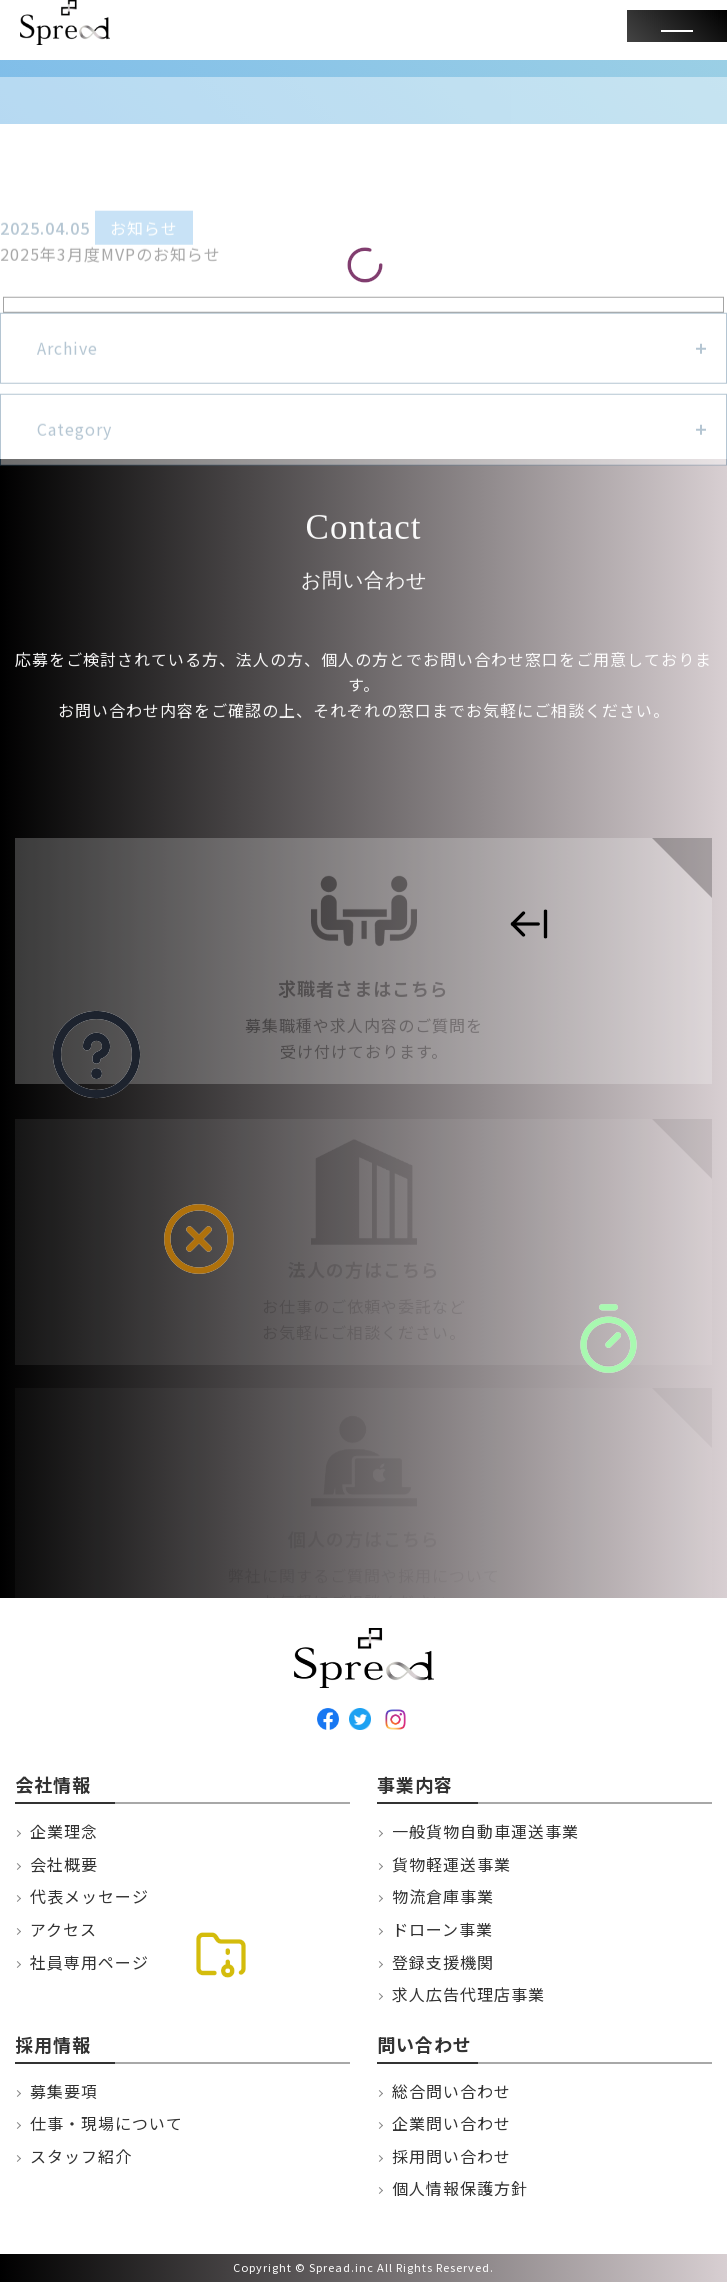 The height and width of the screenshot is (2282, 727). Describe the element at coordinates (96, 1054) in the screenshot. I see `access help or support information` at that location.